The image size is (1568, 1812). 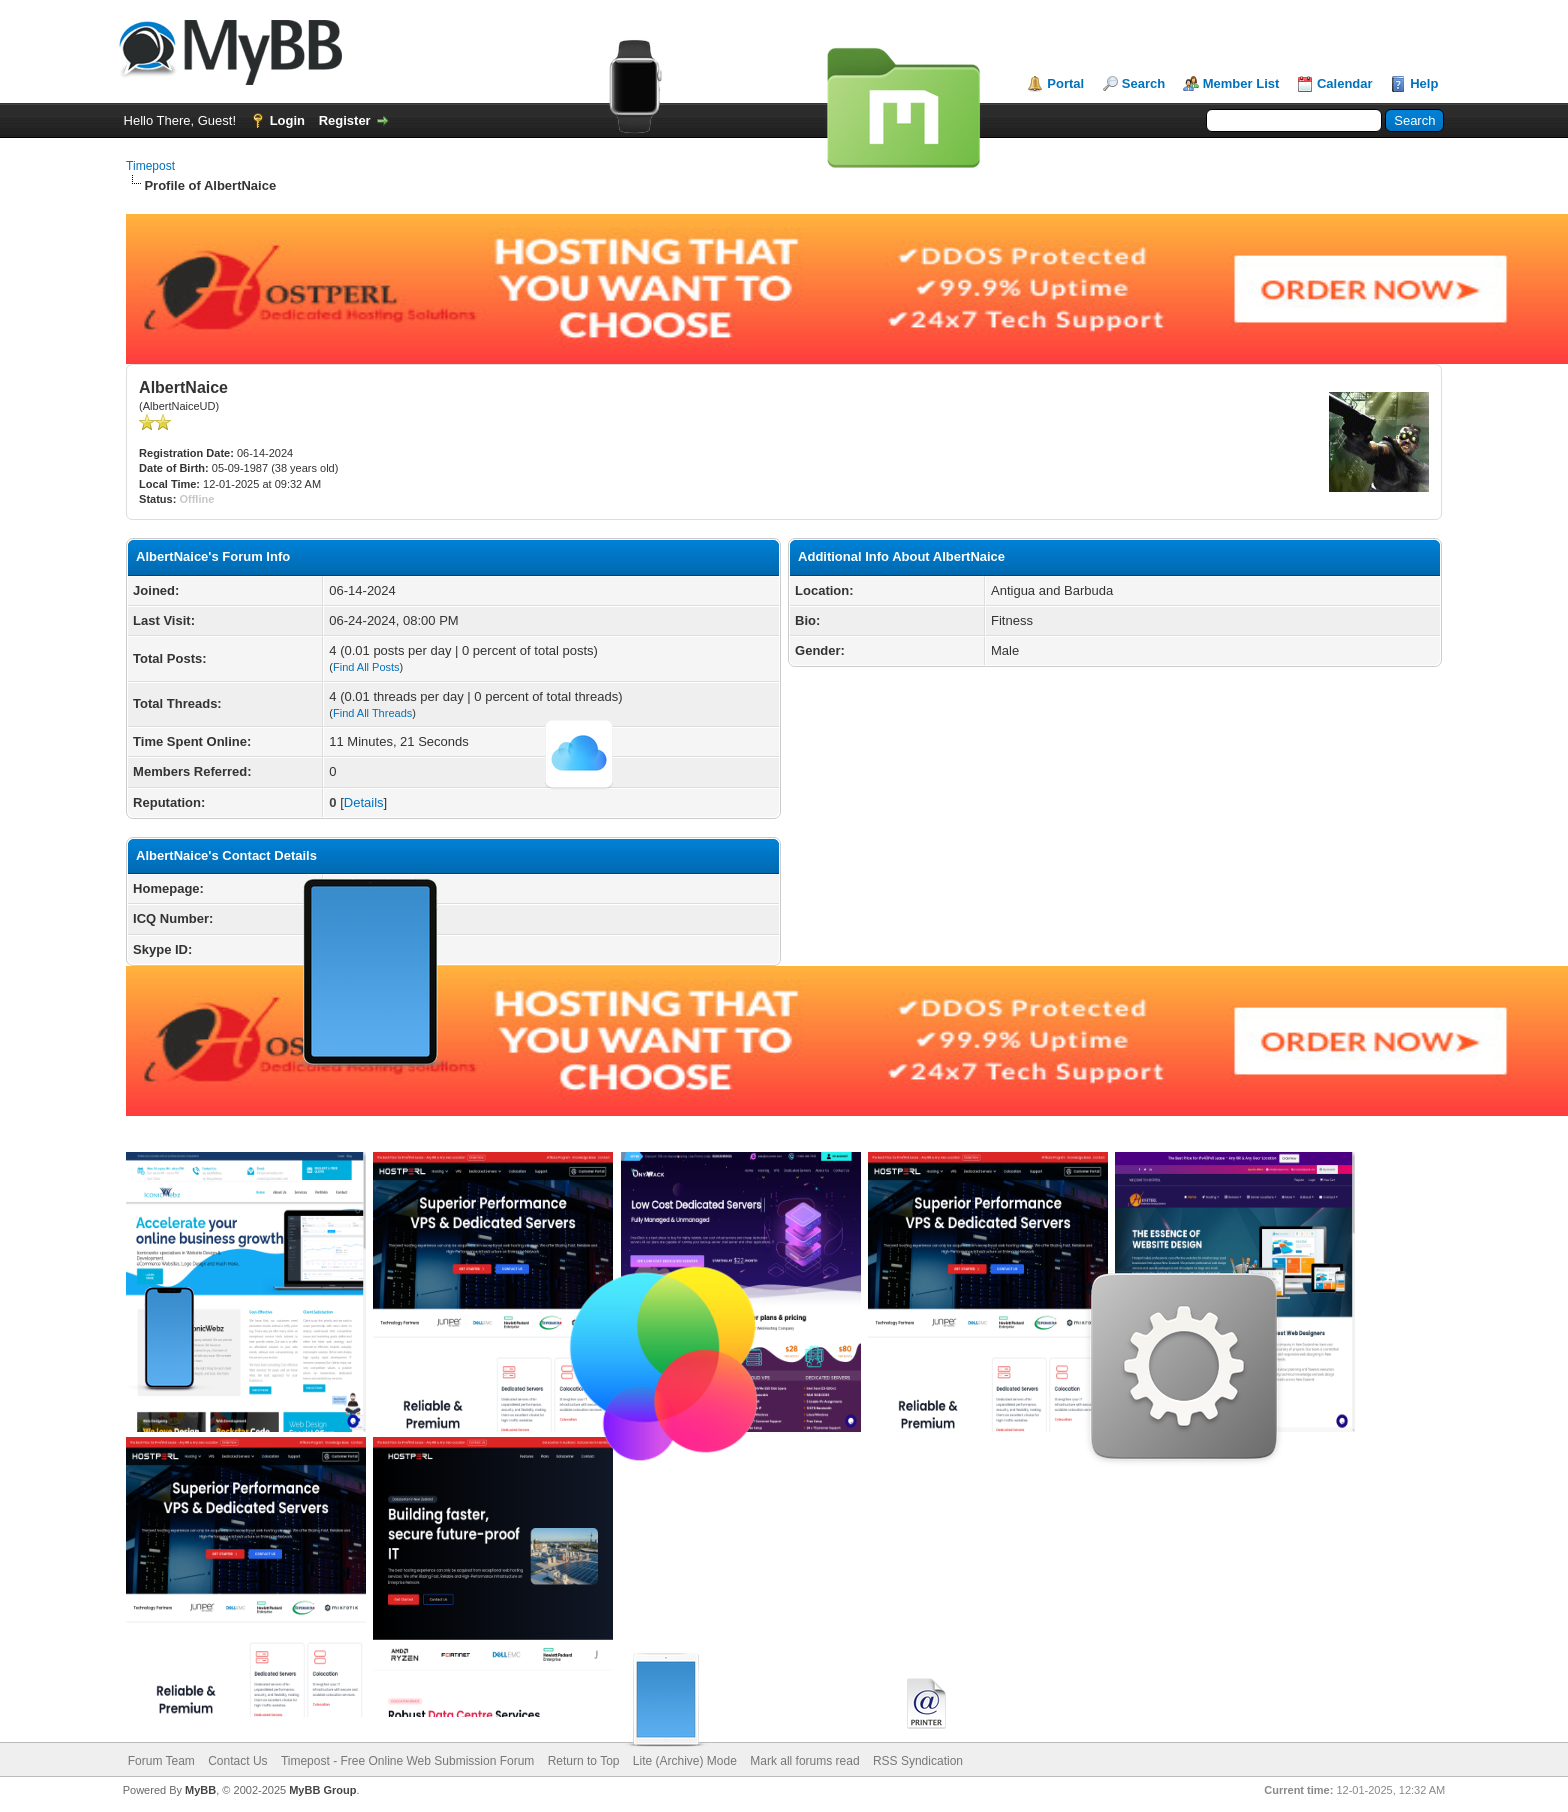 What do you see at coordinates (634, 86) in the screenshot?
I see `apple watch device icon` at bounding box center [634, 86].